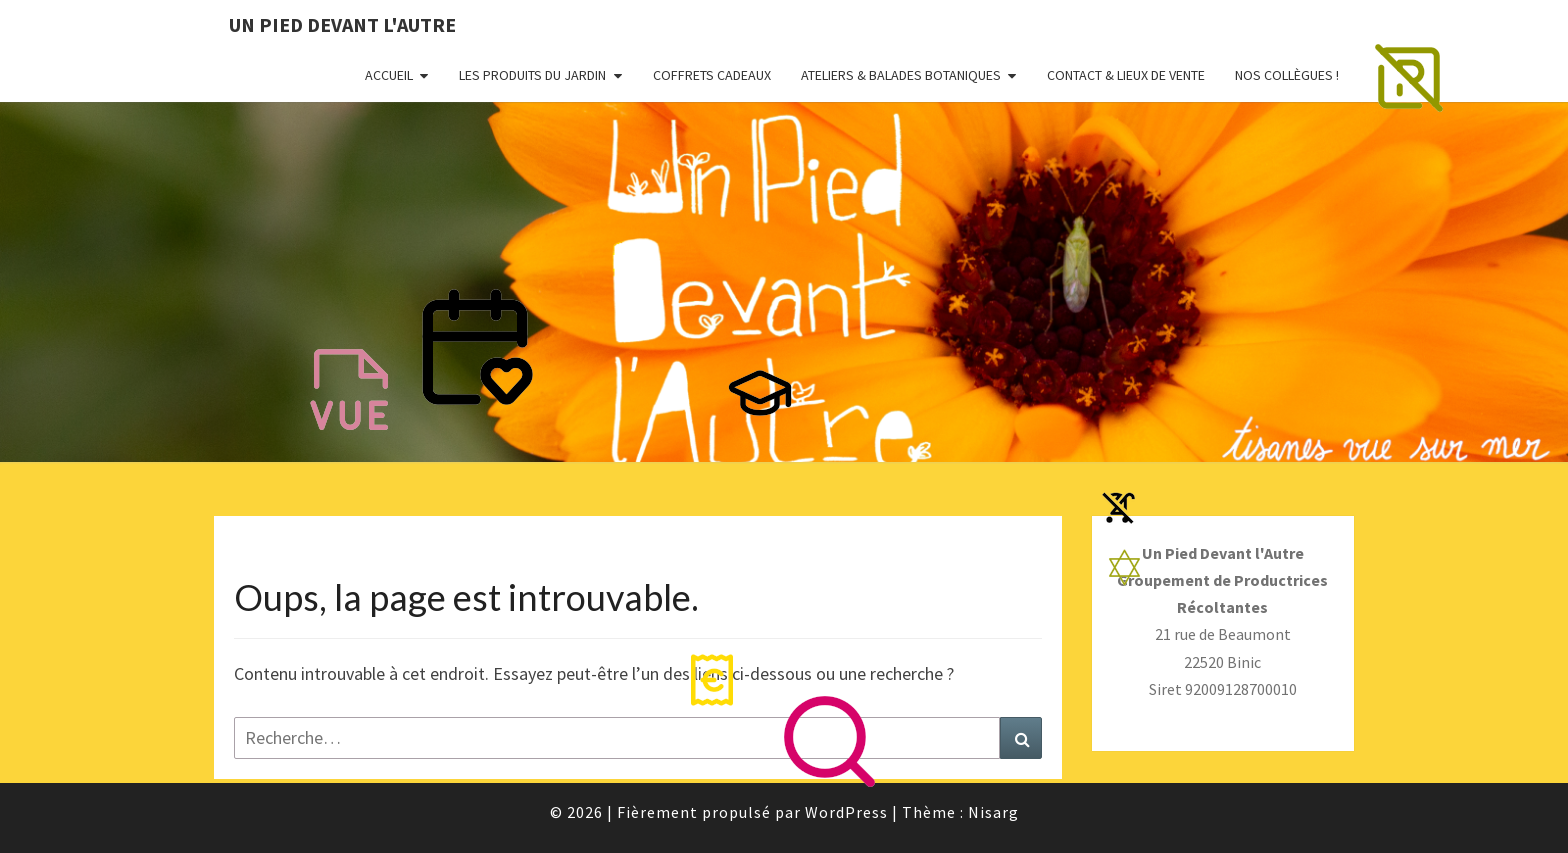  I want to click on indicates strollers are not permitted in this area, so click(1119, 507).